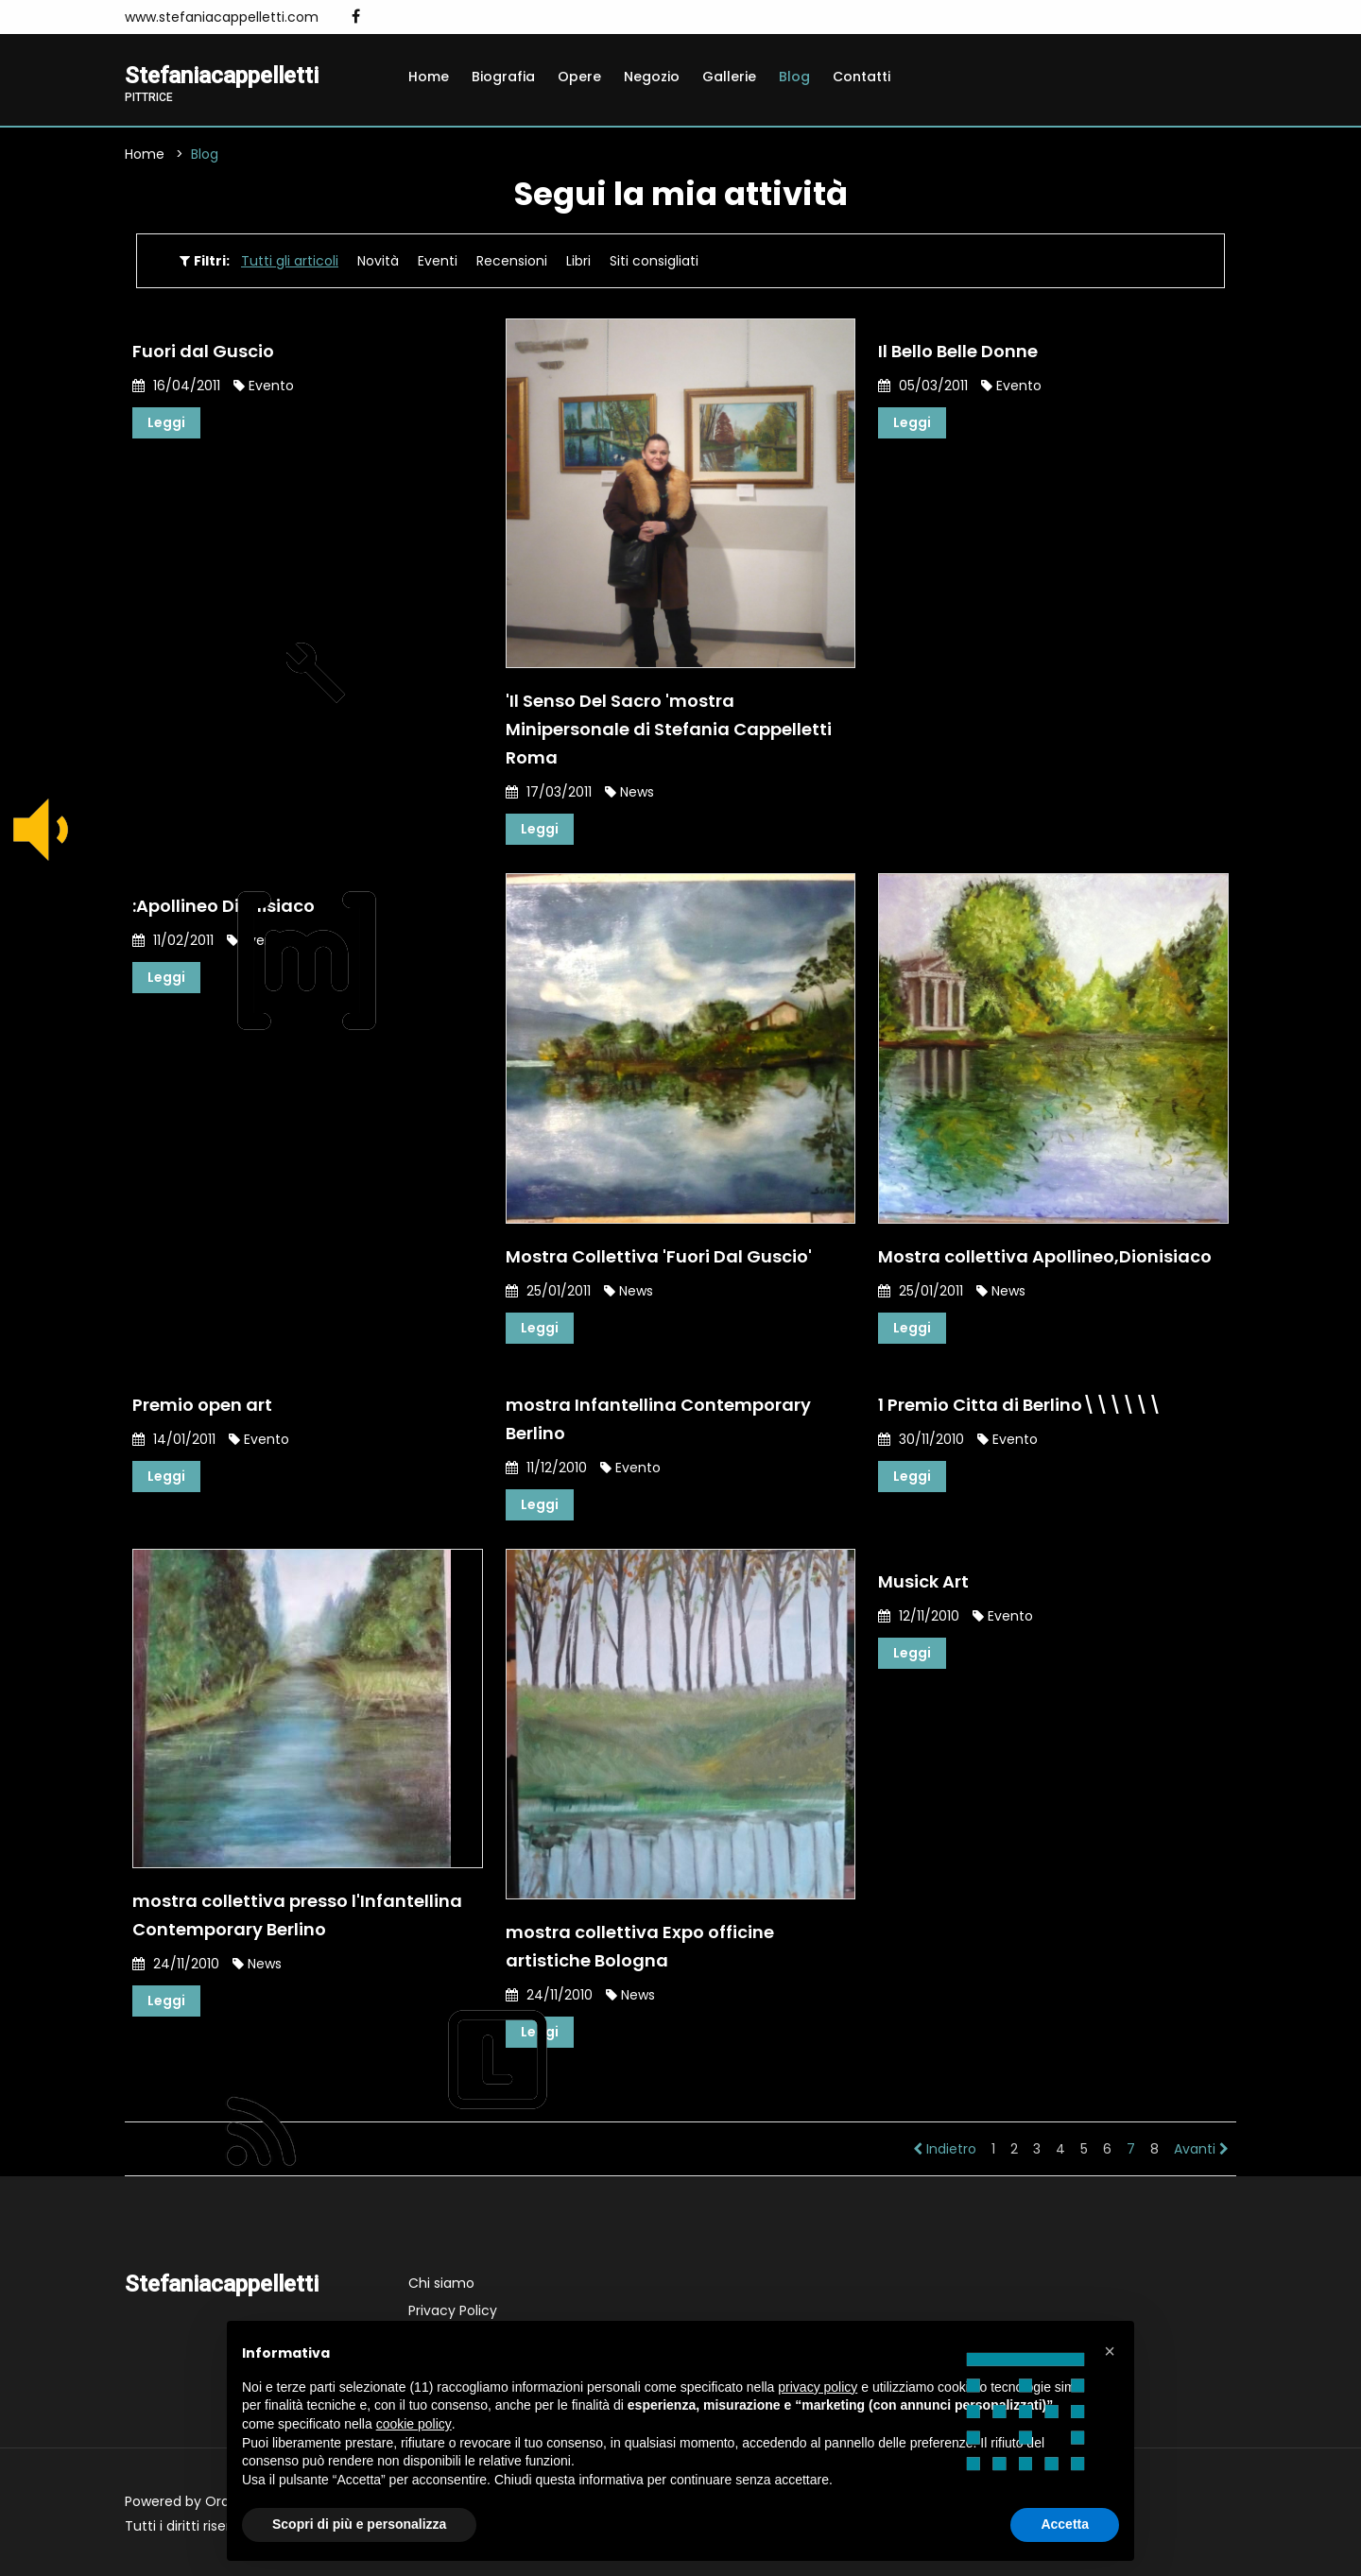 The width and height of the screenshot is (1361, 2576). I want to click on connect to matrix decentralized chat network, so click(306, 960).